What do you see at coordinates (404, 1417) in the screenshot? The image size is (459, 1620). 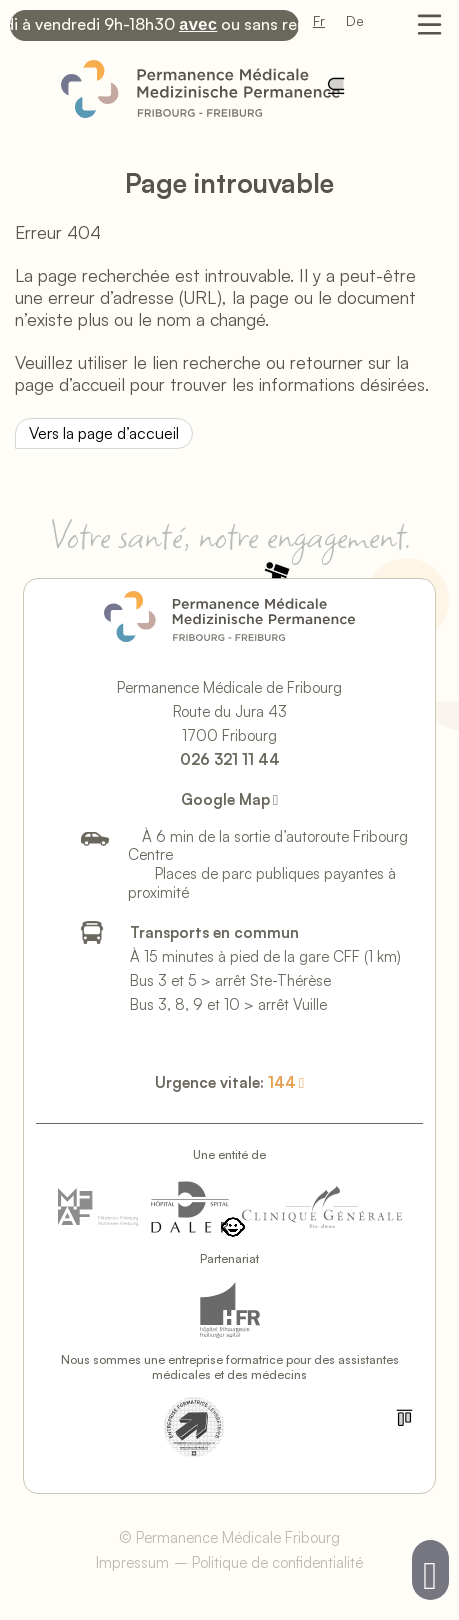 I see `align selected objects to the top edge` at bounding box center [404, 1417].